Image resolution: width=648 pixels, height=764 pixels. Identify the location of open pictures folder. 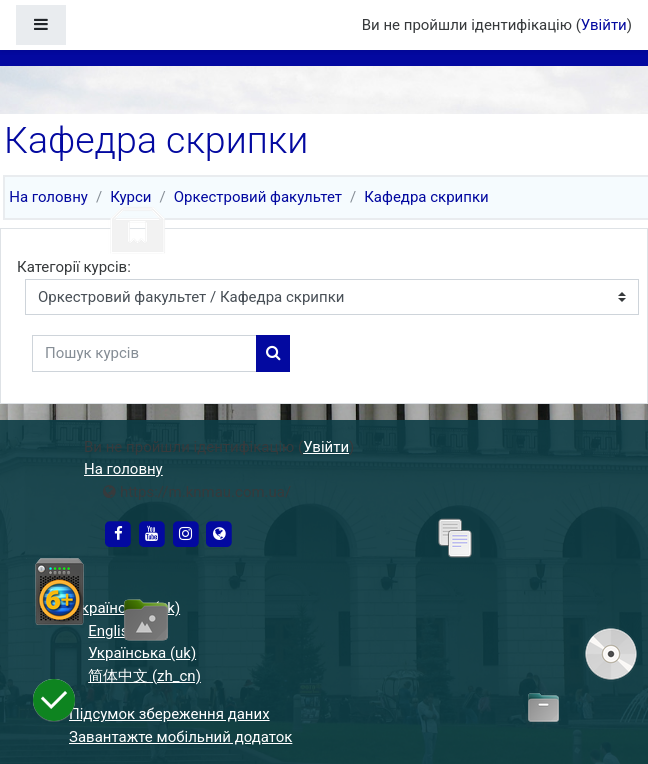
(146, 620).